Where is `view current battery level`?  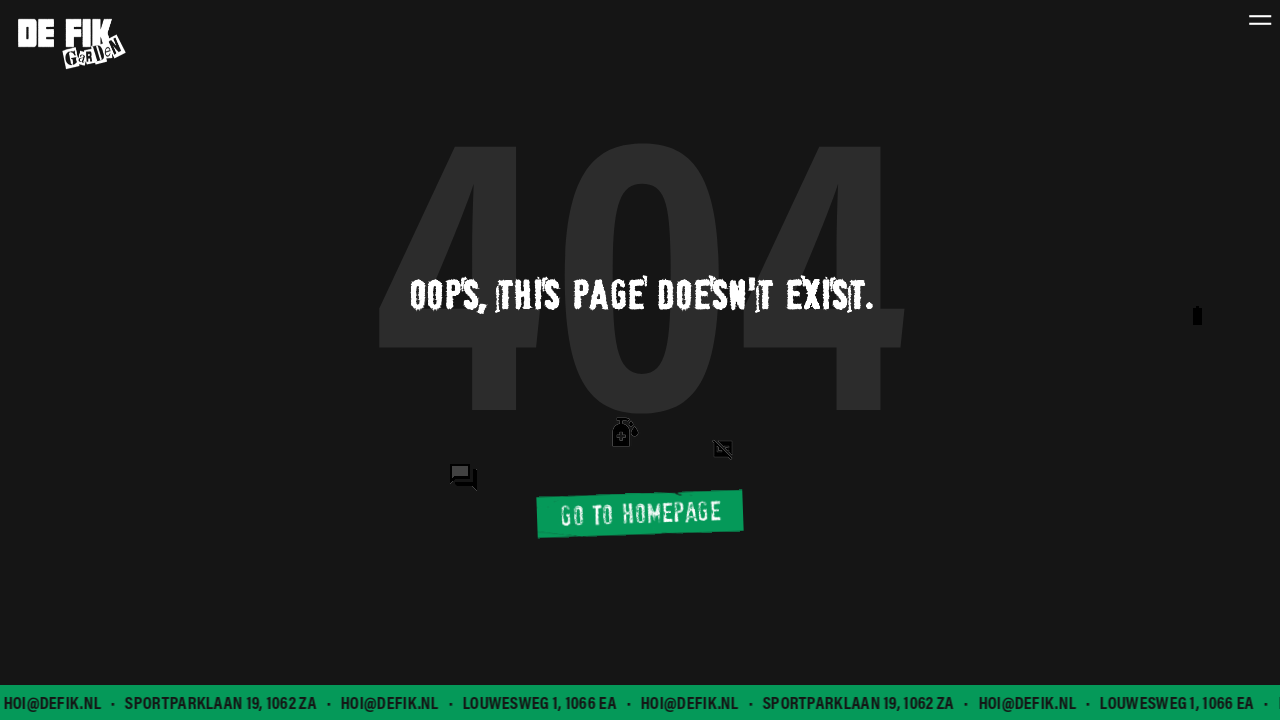 view current battery level is located at coordinates (1197, 315).